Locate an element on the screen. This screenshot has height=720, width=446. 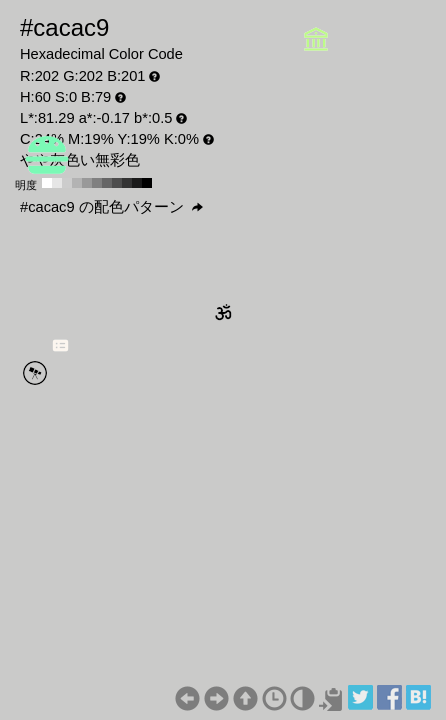
WPExplorer WordPress themes and resources logo is located at coordinates (35, 373).